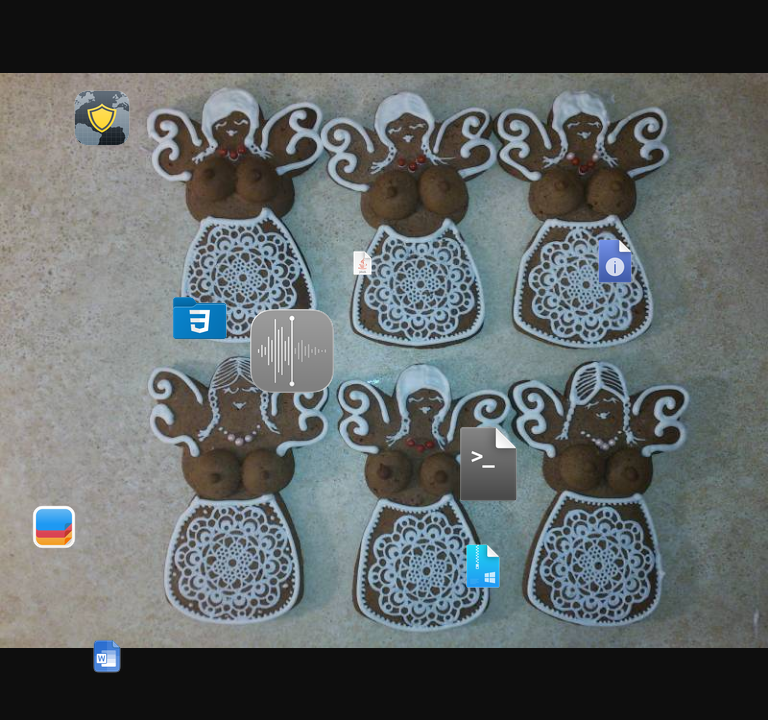 The width and height of the screenshot is (768, 720). Describe the element at coordinates (488, 465) in the screenshot. I see `a shell script or command line executable file` at that location.